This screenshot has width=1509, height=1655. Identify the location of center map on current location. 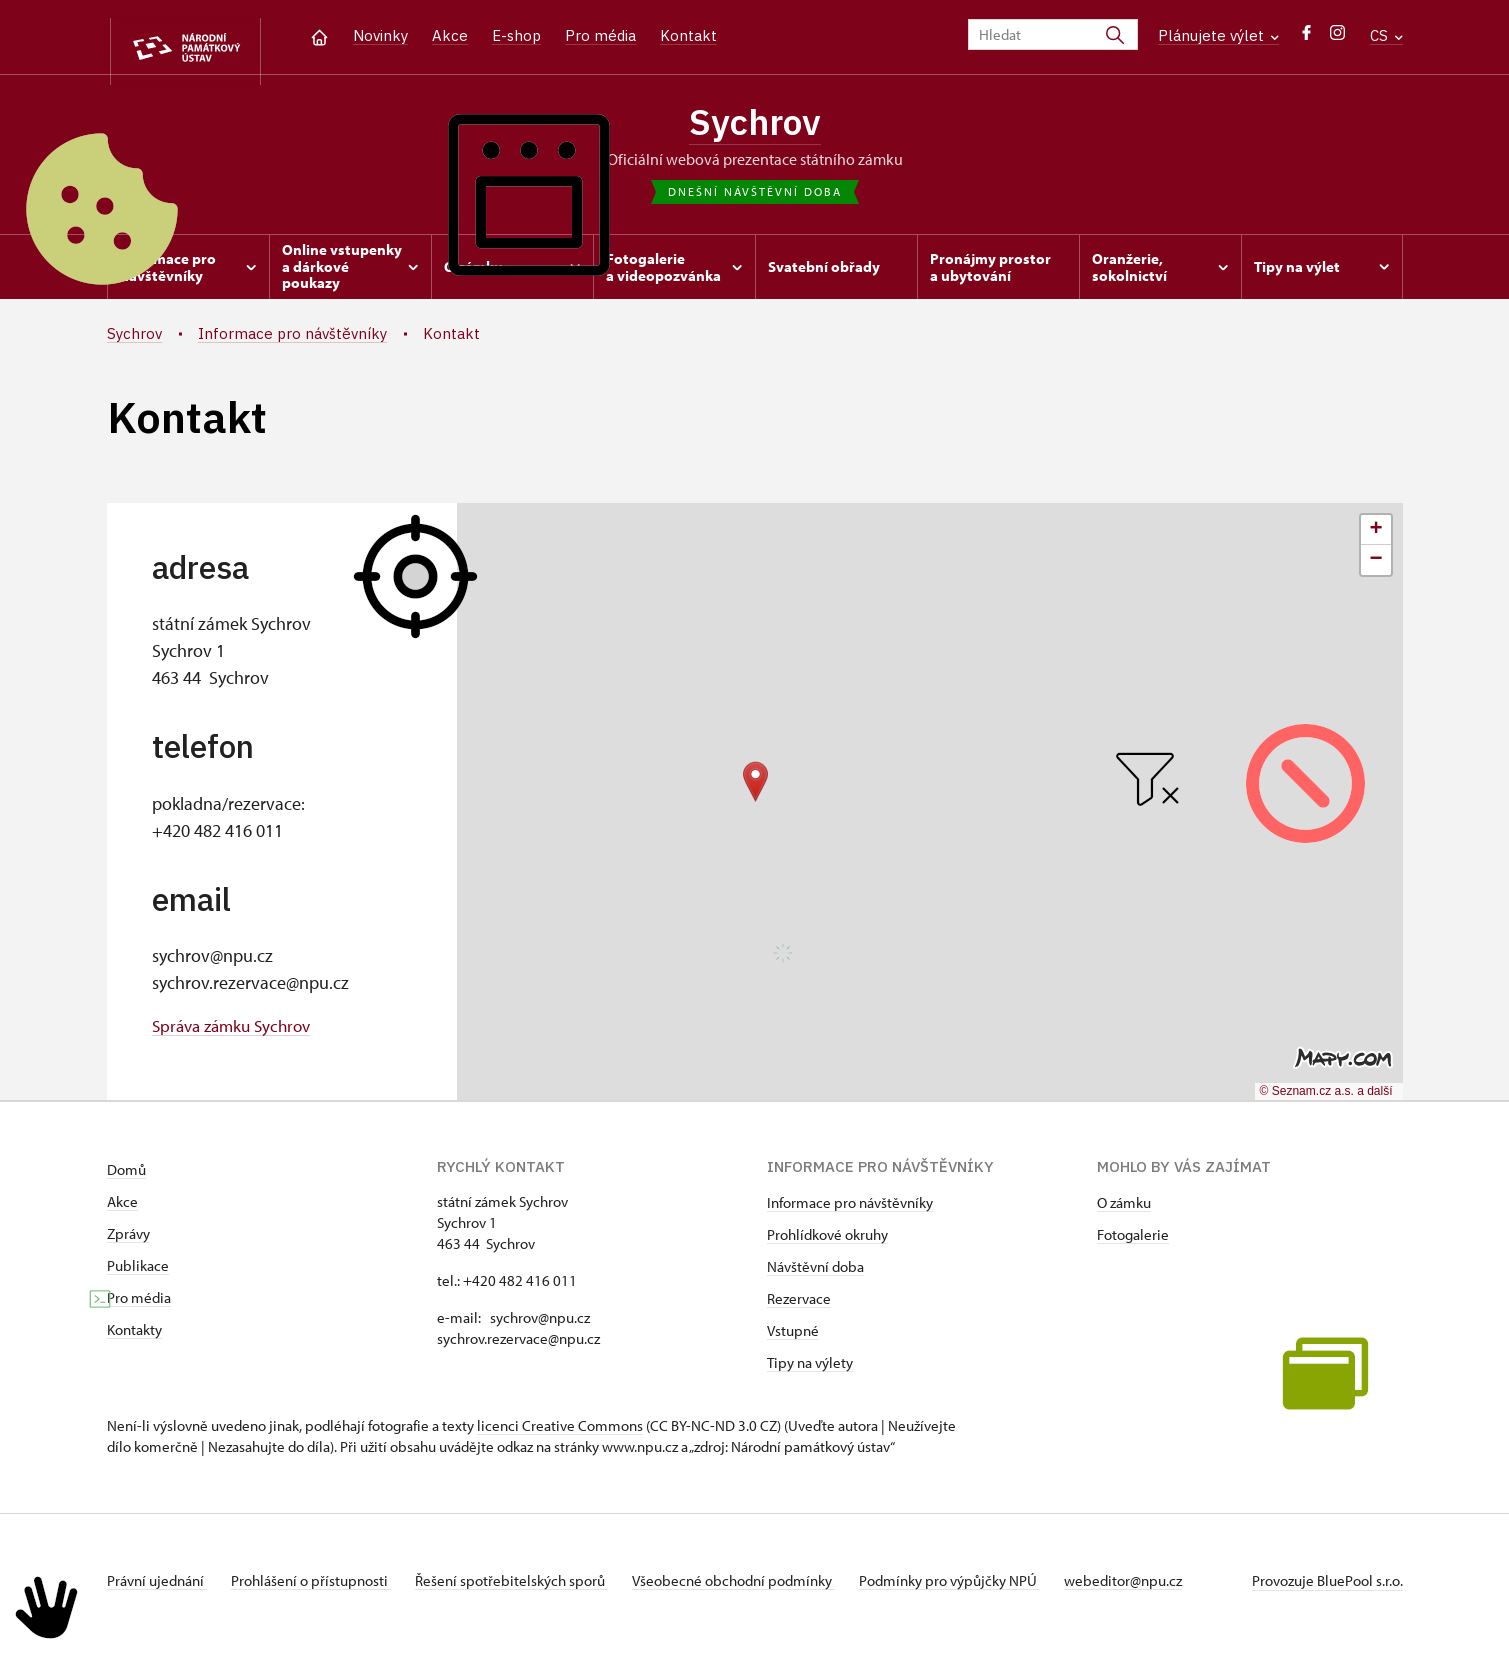
(415, 576).